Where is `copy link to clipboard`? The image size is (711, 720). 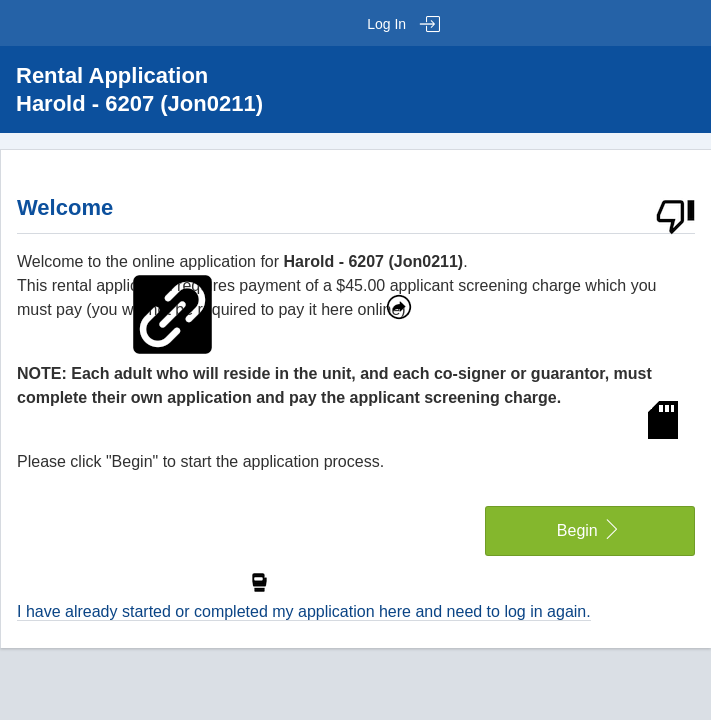
copy link to clipboard is located at coordinates (172, 314).